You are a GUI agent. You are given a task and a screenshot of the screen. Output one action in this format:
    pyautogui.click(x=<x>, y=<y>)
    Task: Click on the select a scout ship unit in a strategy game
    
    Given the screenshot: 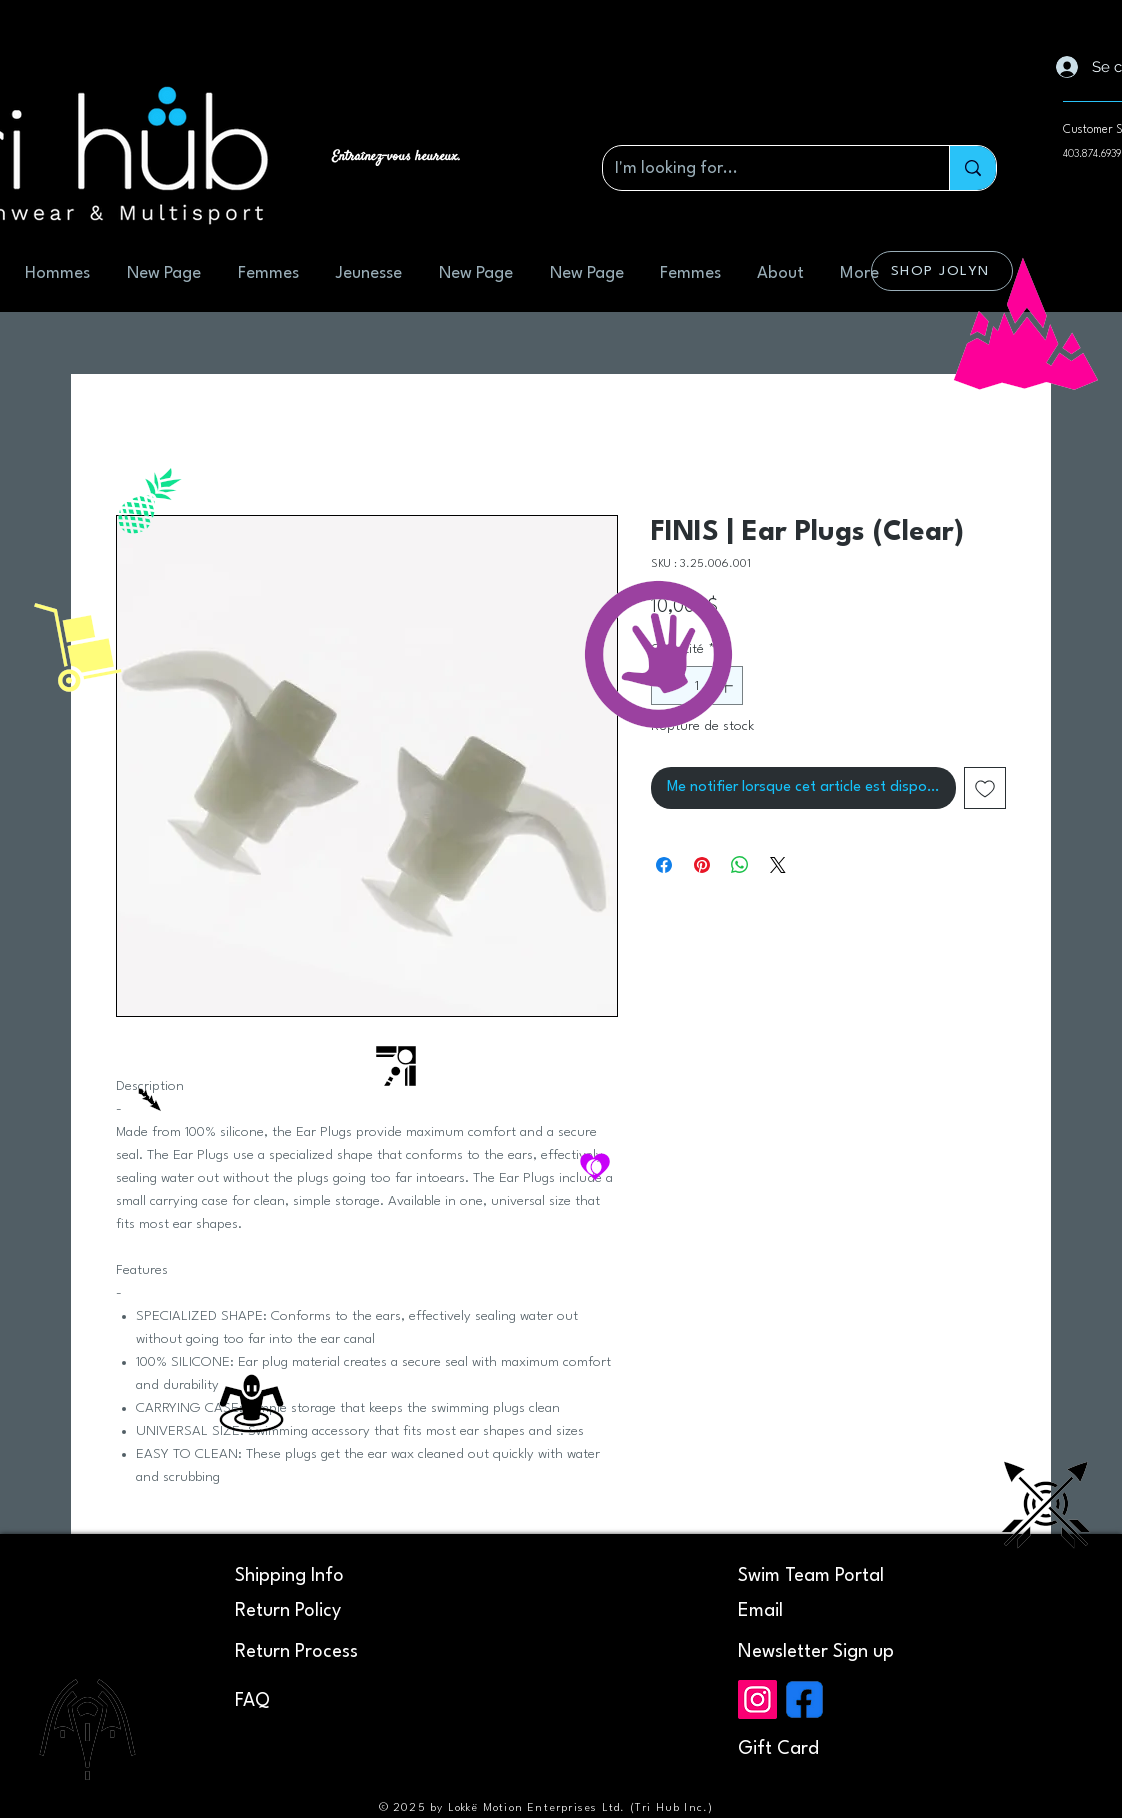 What is the action you would take?
    pyautogui.click(x=87, y=1729)
    